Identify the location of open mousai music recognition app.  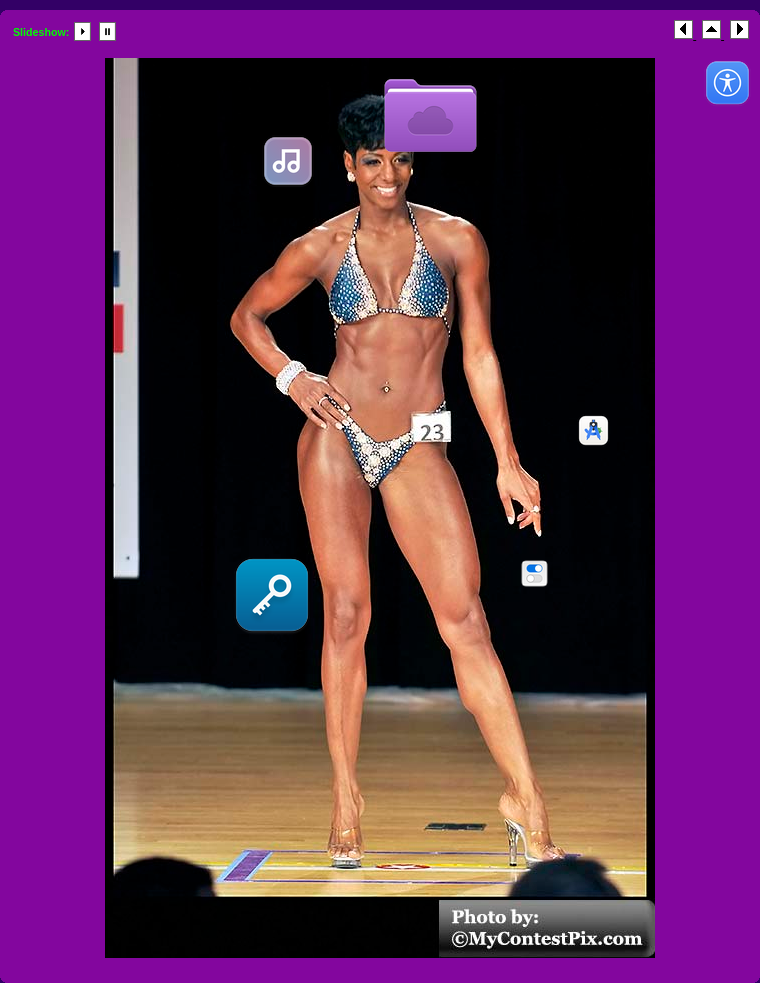
(288, 161).